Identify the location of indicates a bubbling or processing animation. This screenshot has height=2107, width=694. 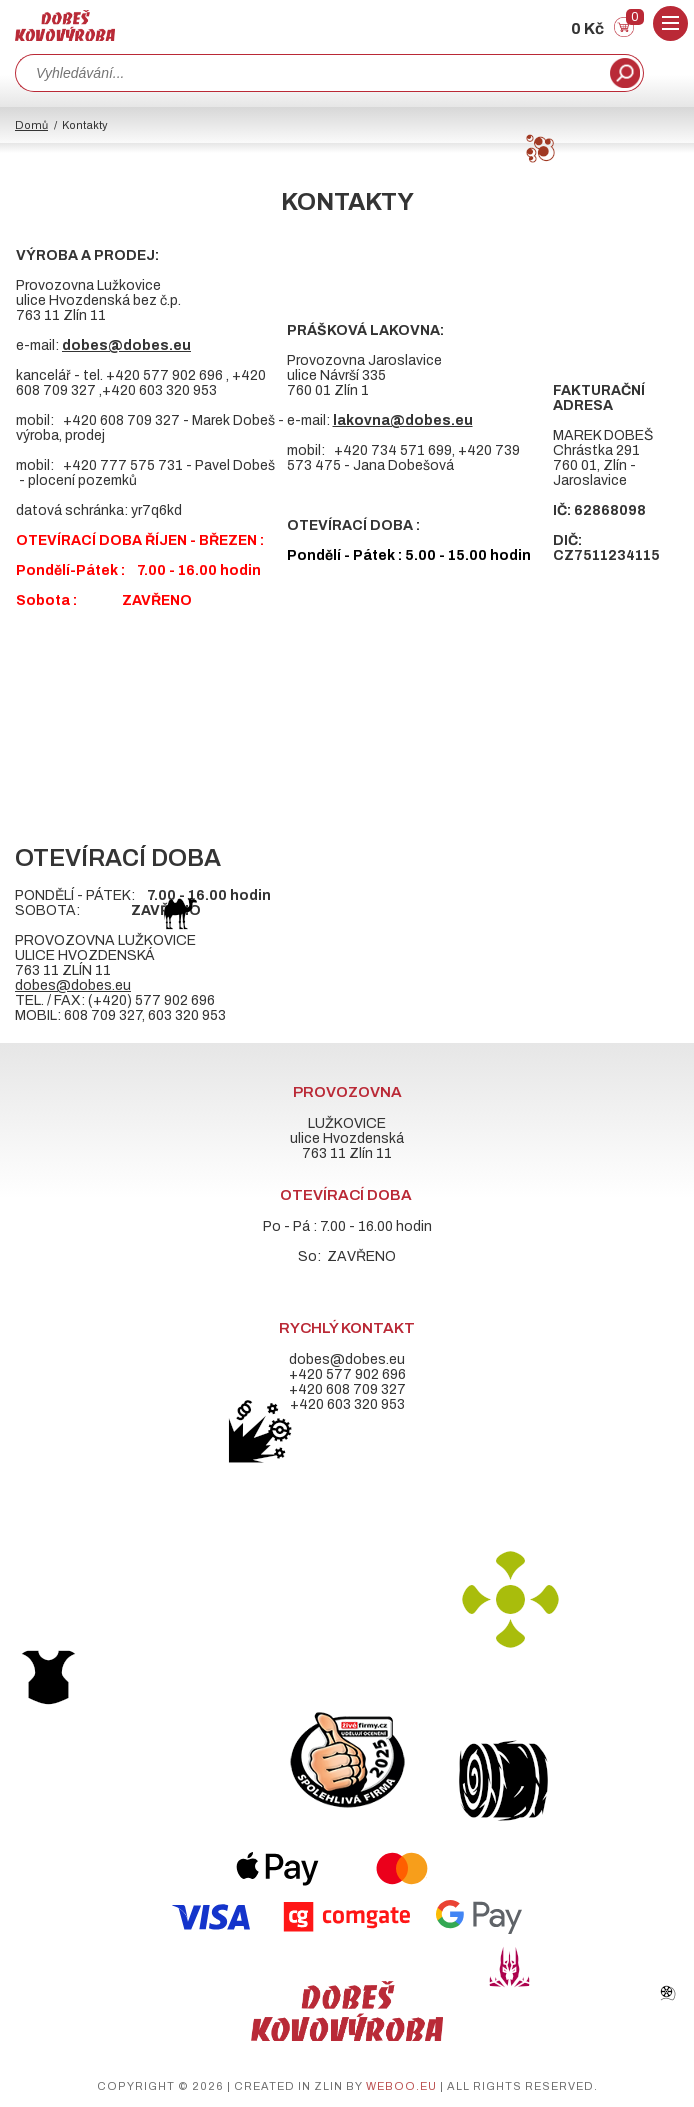
(540, 148).